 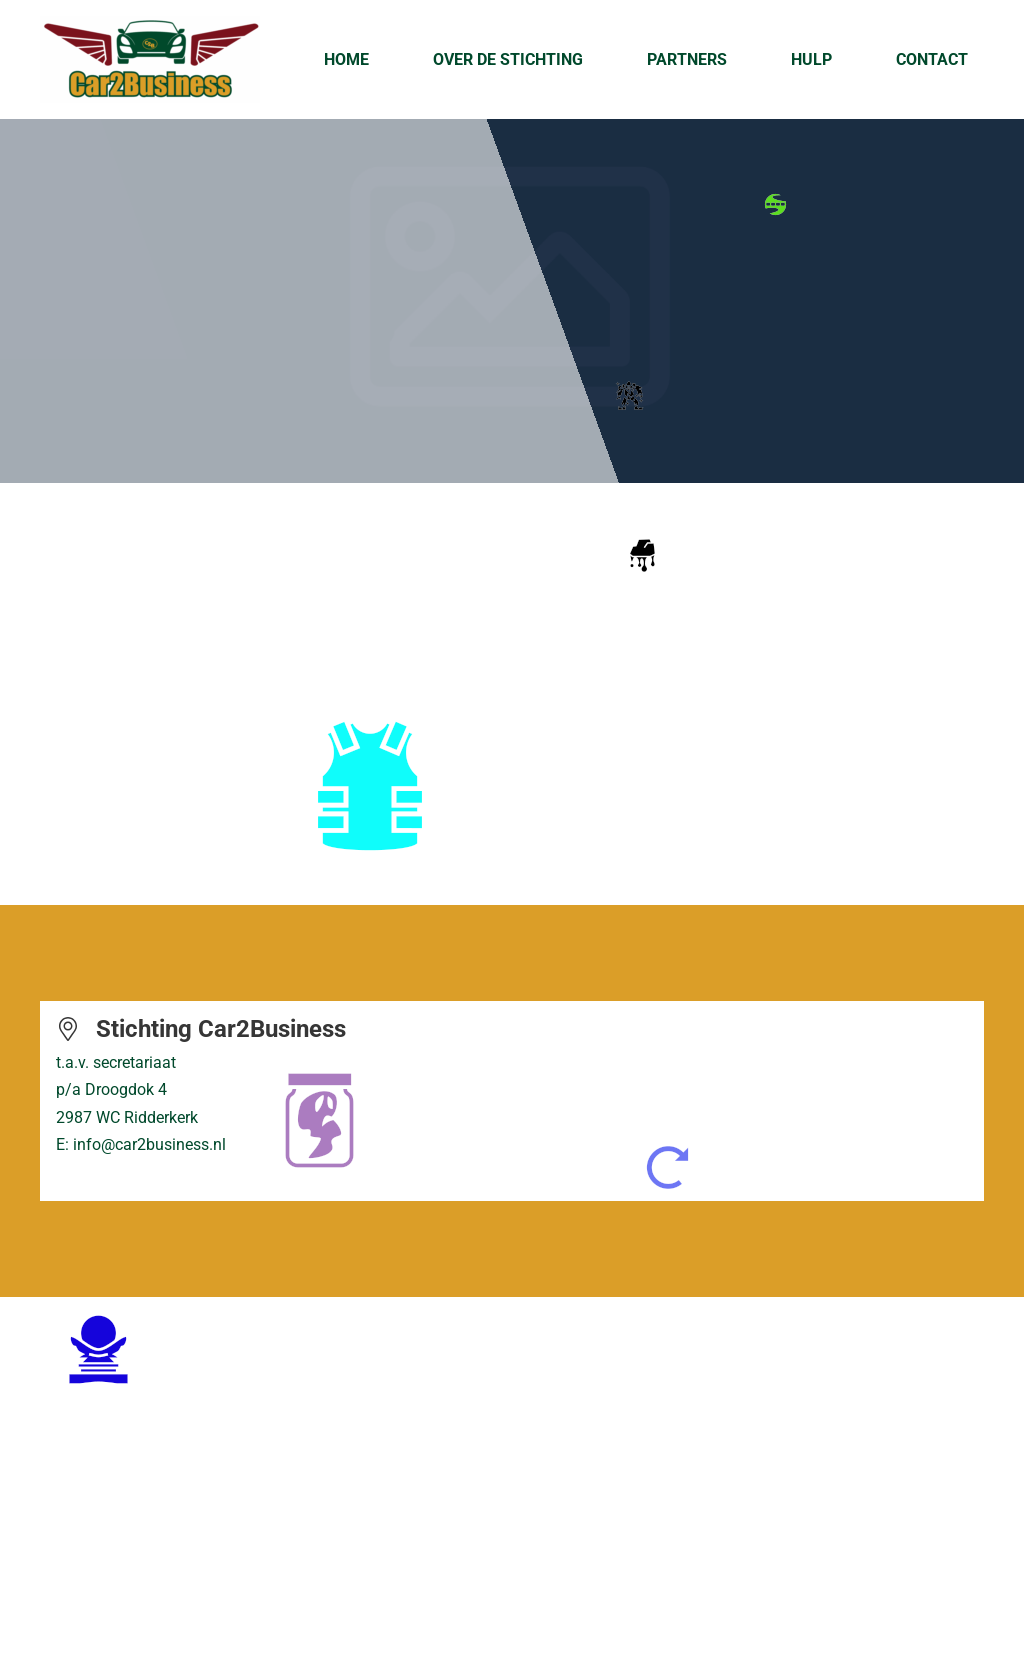 I want to click on access video or media gallery, so click(x=775, y=204).